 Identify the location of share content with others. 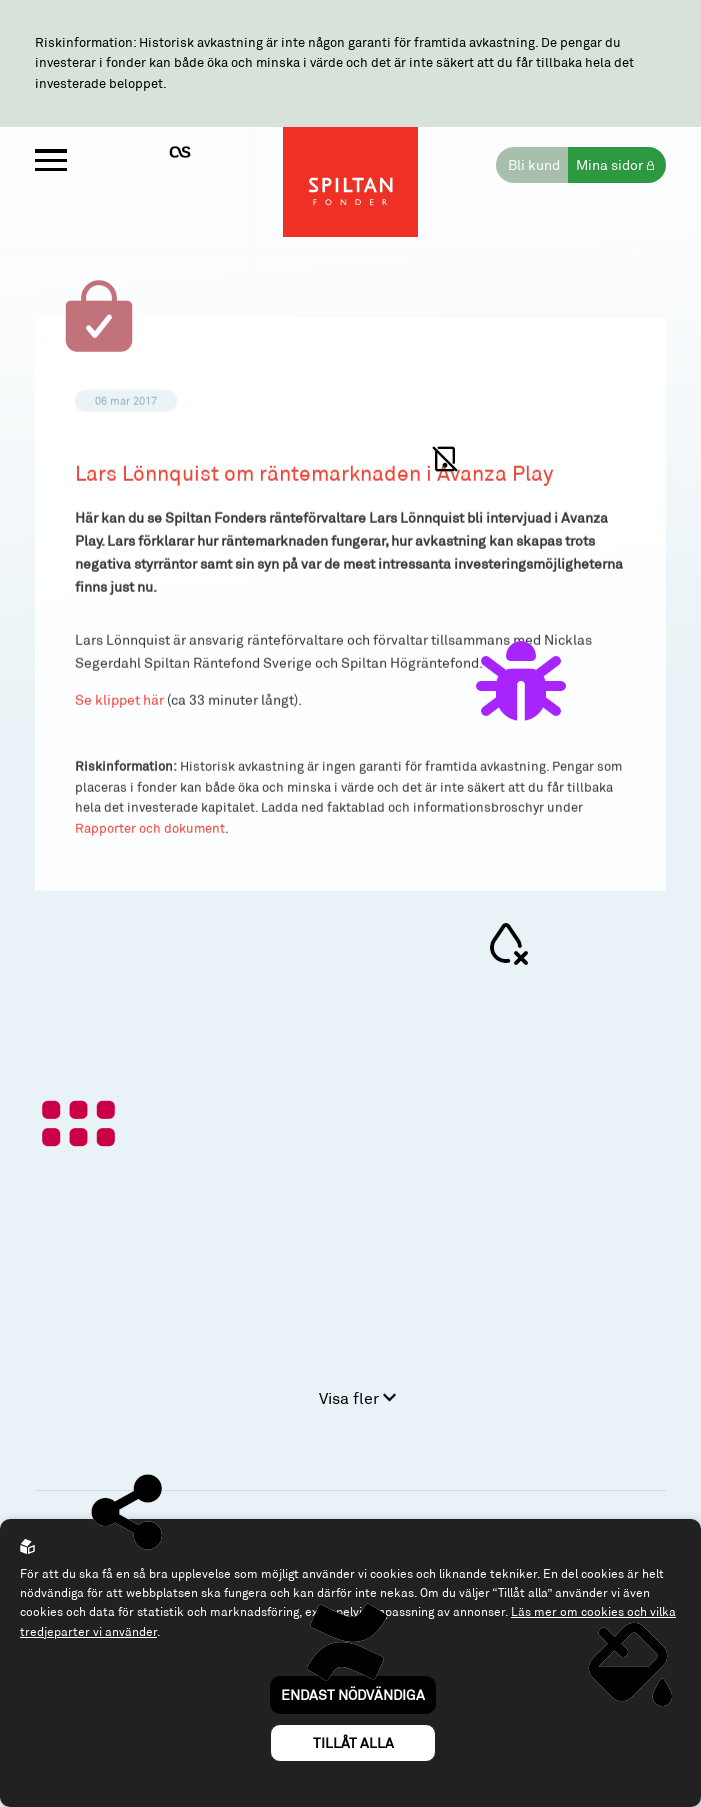
(129, 1512).